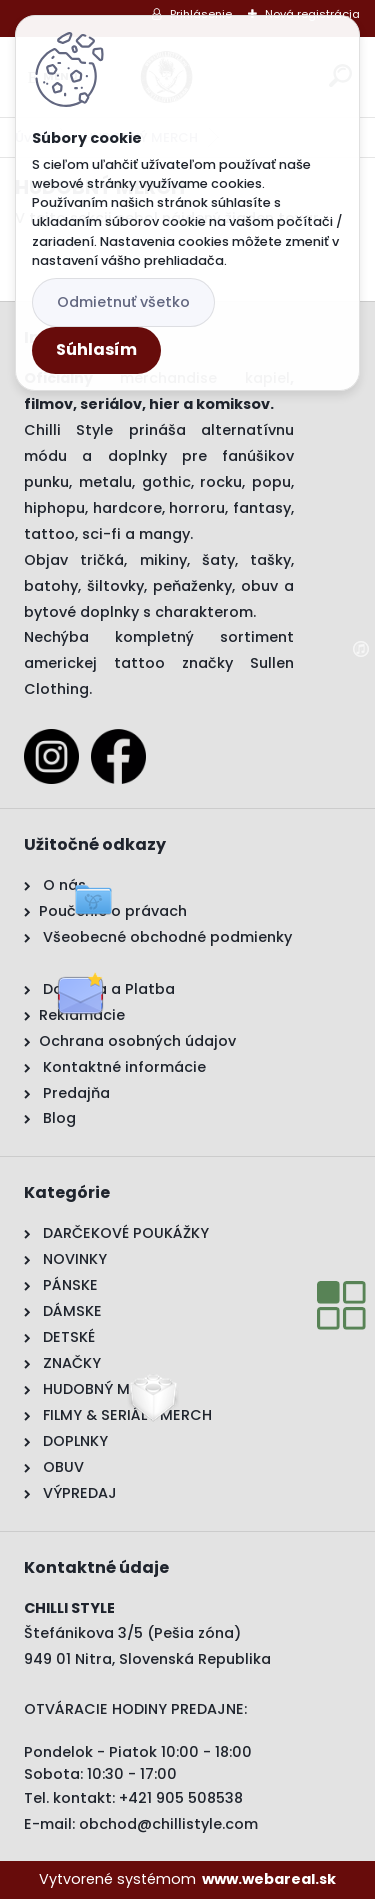 This screenshot has width=375, height=1899. Describe the element at coordinates (93, 899) in the screenshot. I see `open your communication files folder` at that location.